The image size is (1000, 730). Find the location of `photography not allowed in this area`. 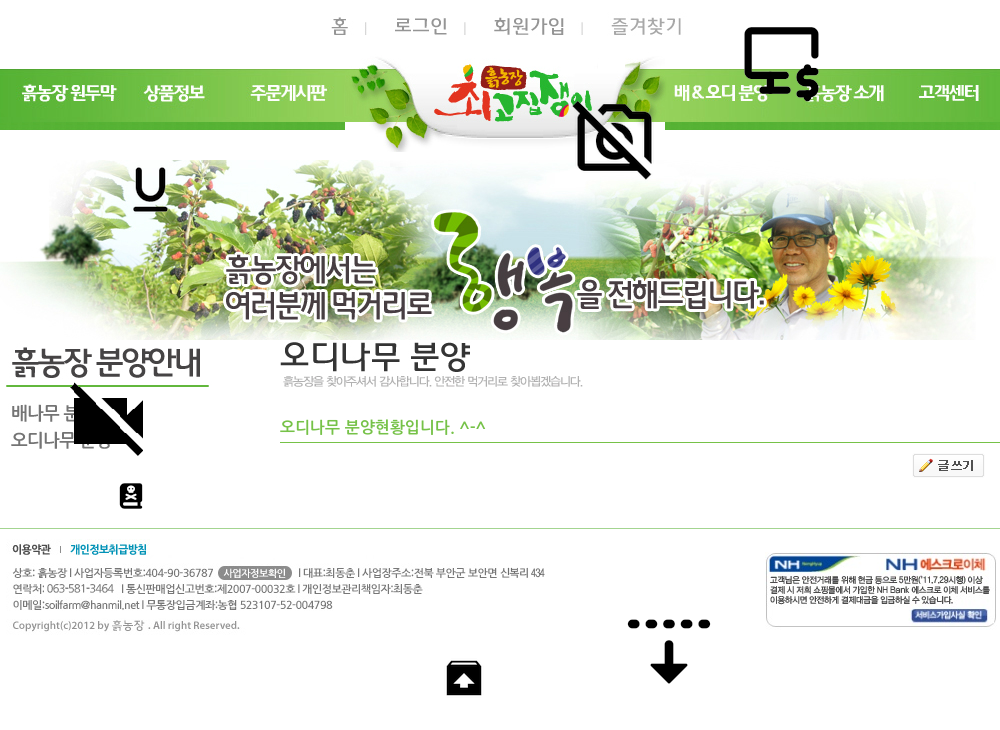

photography not allowed in this area is located at coordinates (614, 137).